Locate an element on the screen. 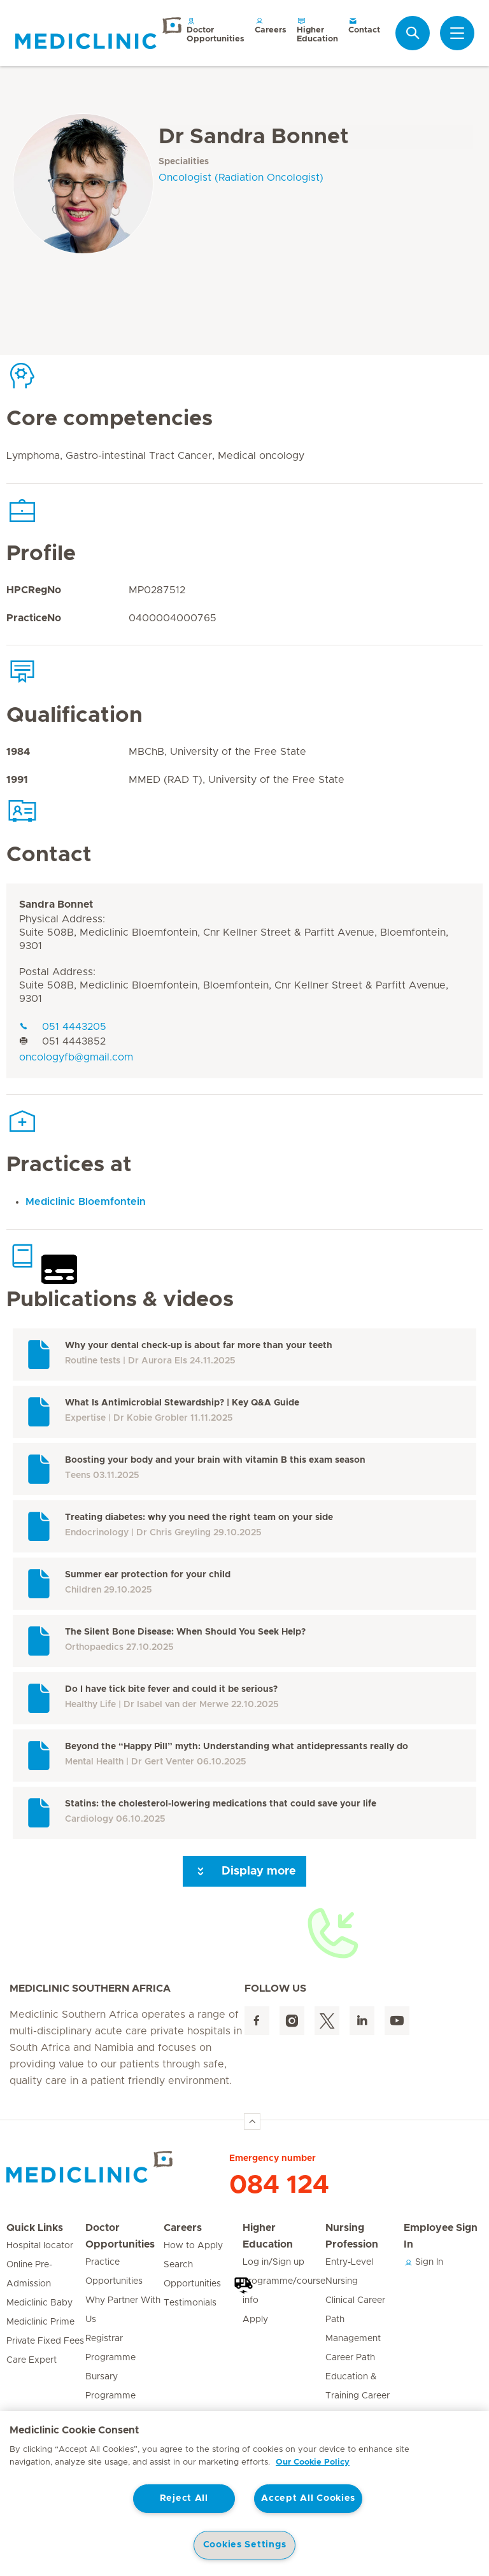  select electric rickshaw as transport option is located at coordinates (243, 2284).